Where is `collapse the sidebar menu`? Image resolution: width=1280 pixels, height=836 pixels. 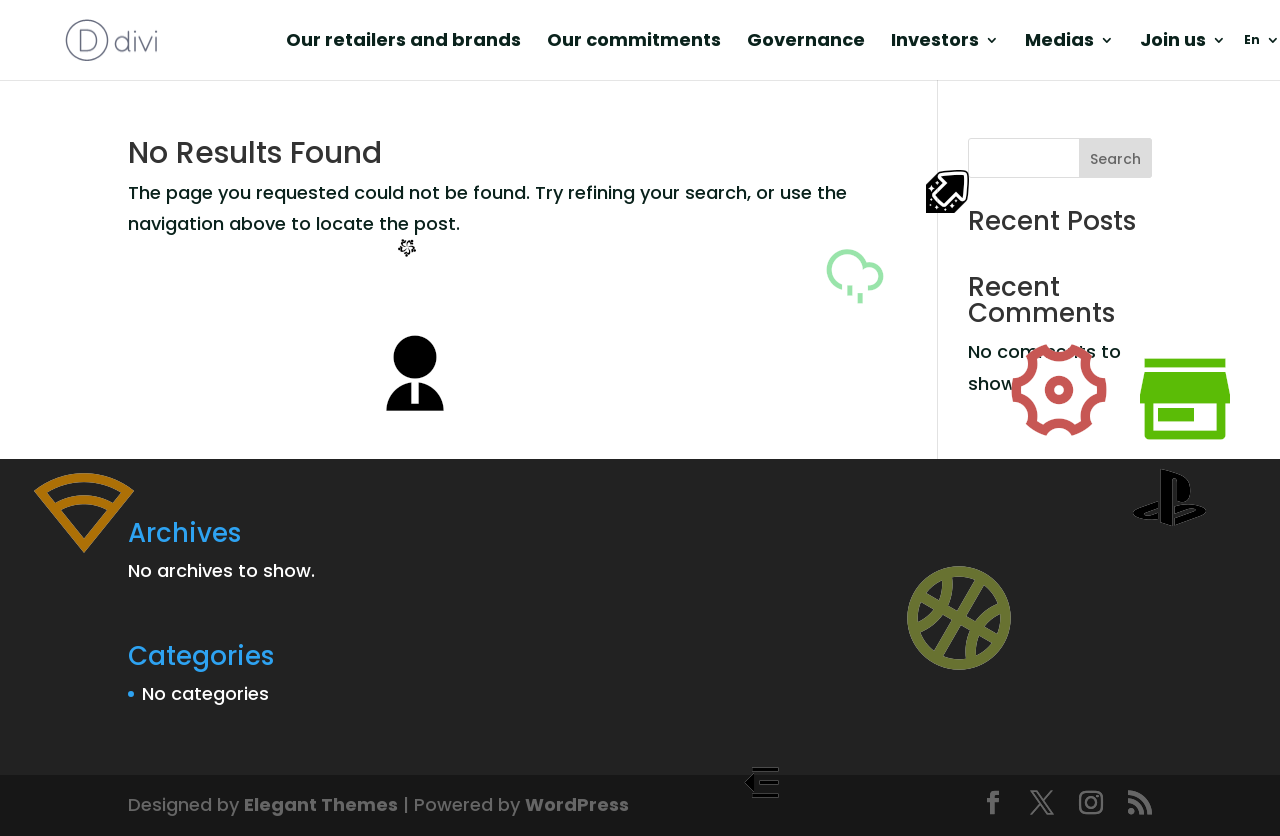
collapse the sidebar menu is located at coordinates (761, 782).